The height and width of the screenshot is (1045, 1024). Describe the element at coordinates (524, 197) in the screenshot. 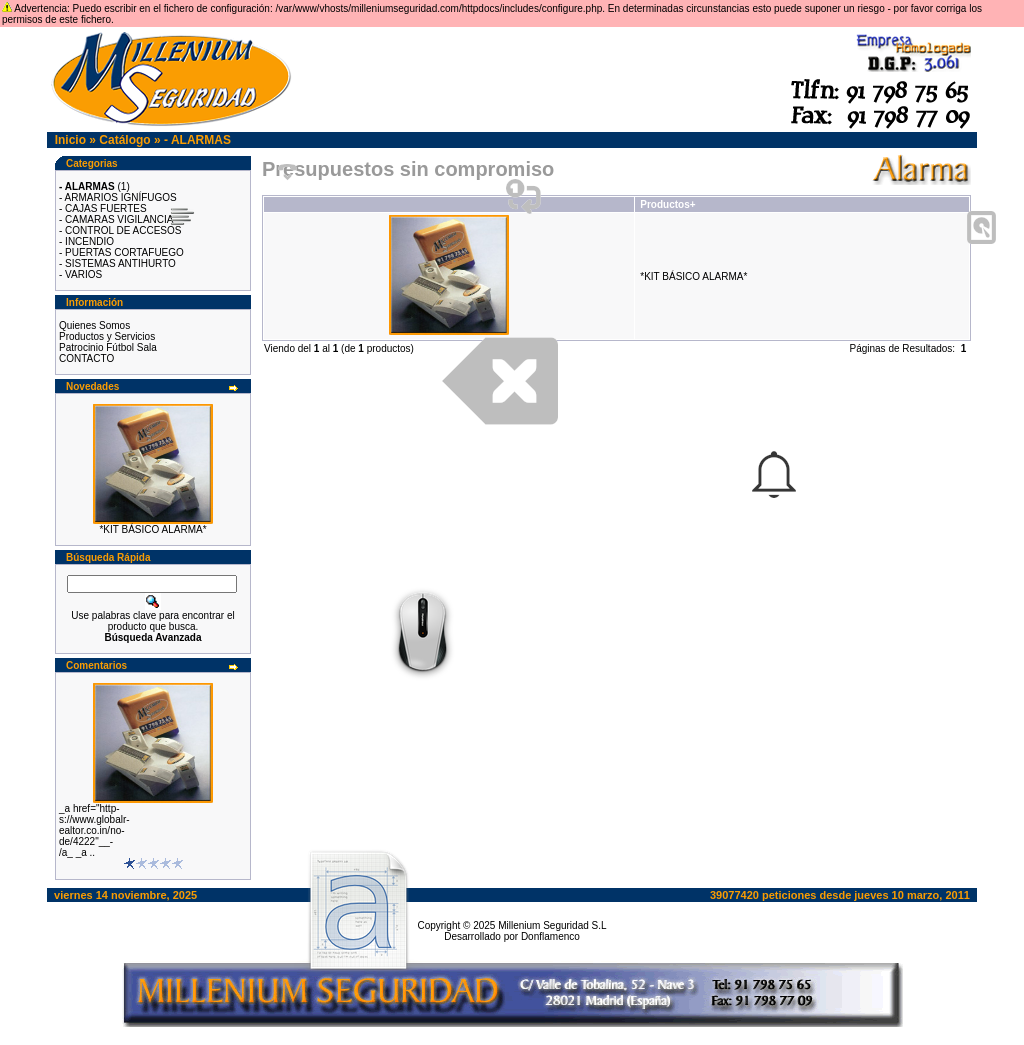

I see `repeat current song in playlist` at that location.